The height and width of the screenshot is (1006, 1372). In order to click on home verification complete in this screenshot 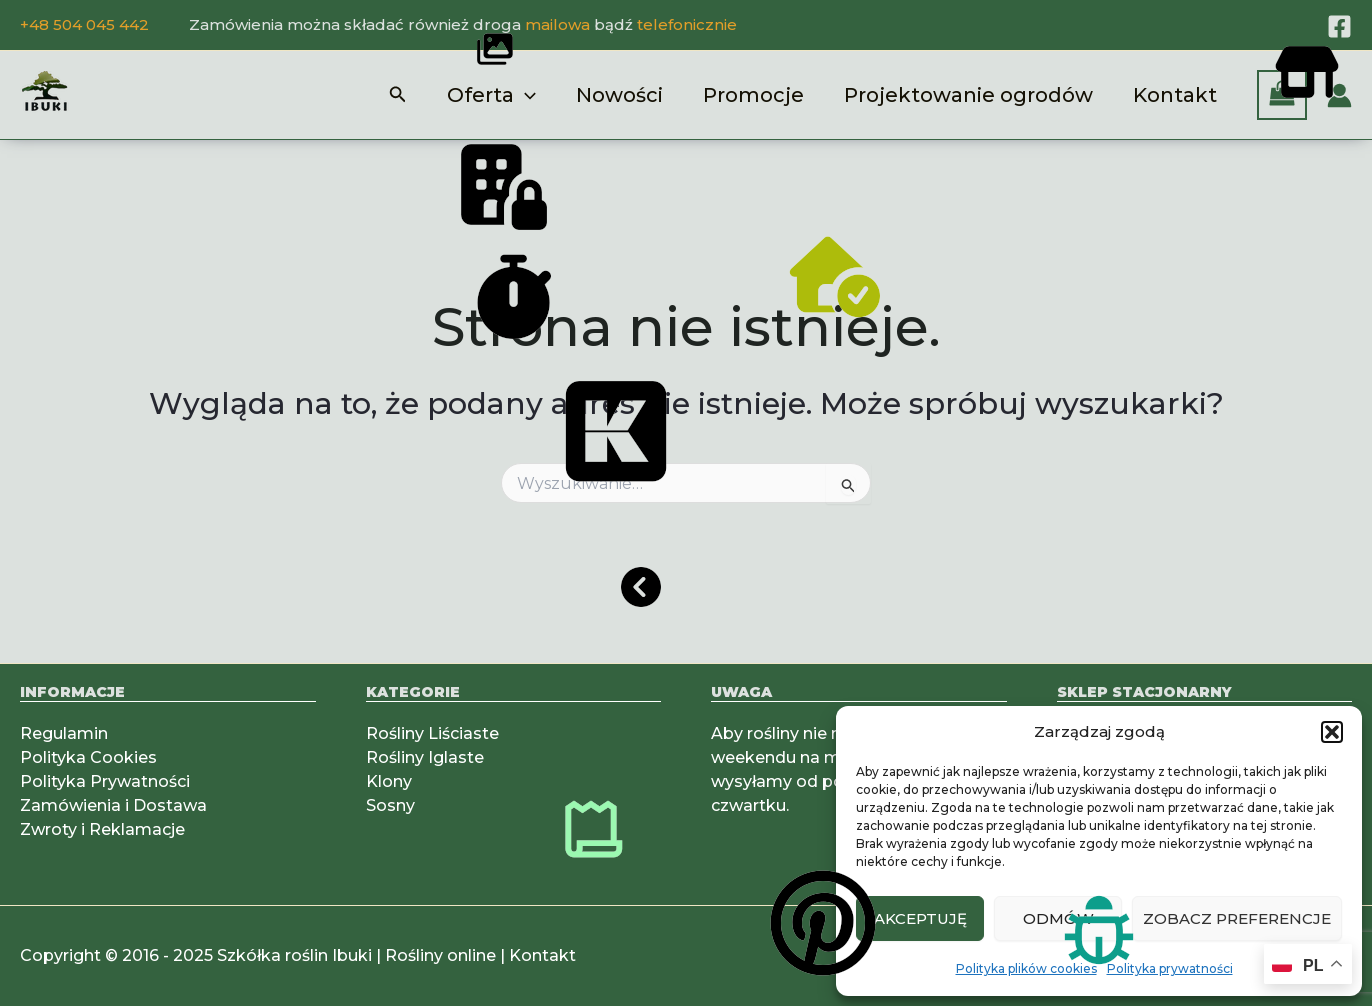, I will do `click(832, 274)`.